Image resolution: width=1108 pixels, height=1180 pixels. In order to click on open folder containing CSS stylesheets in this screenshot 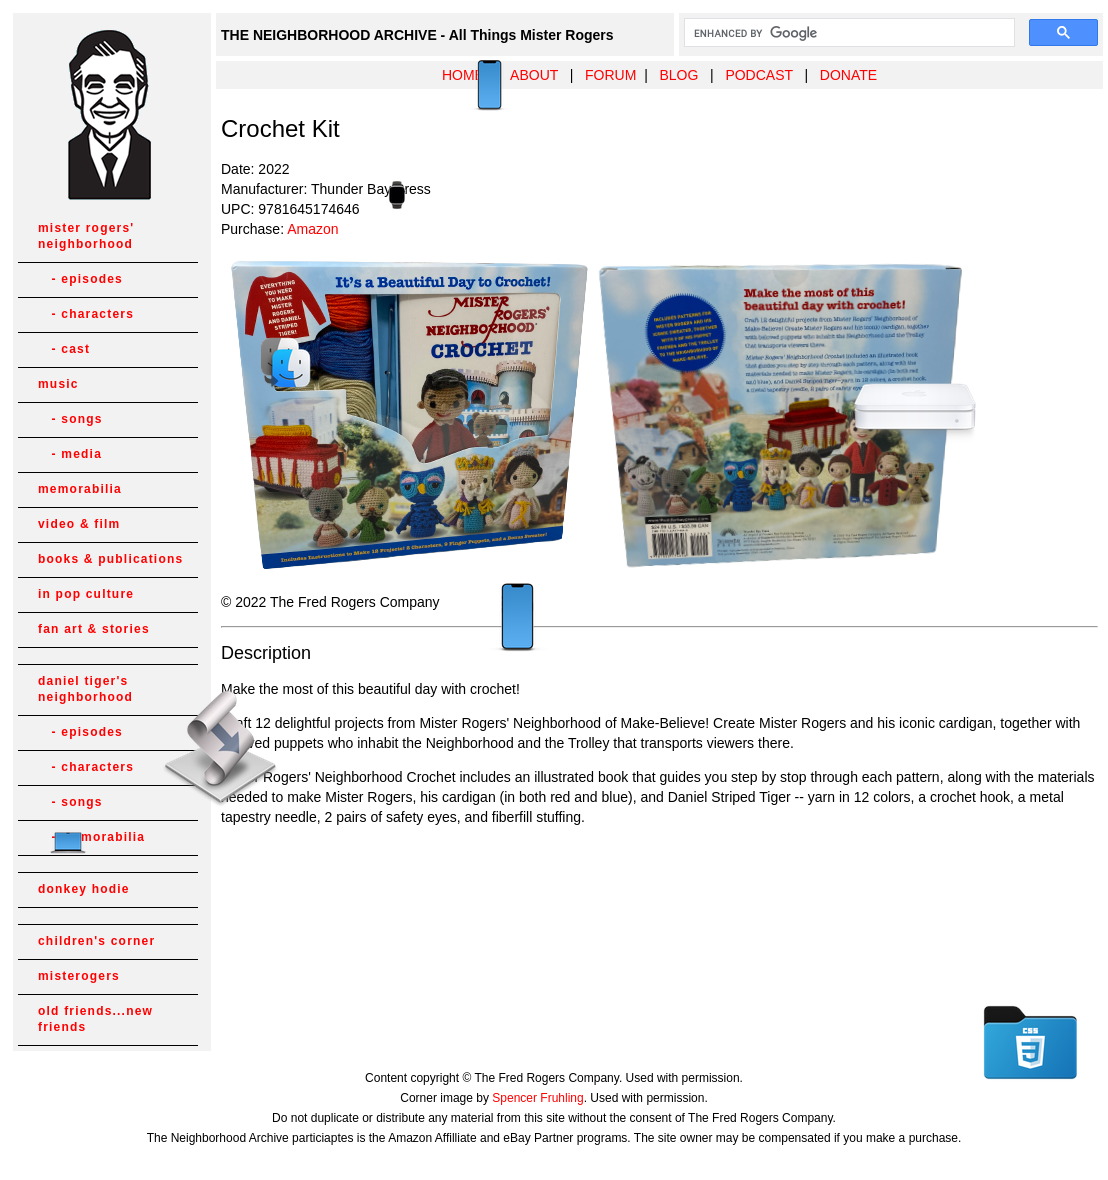, I will do `click(1030, 1045)`.